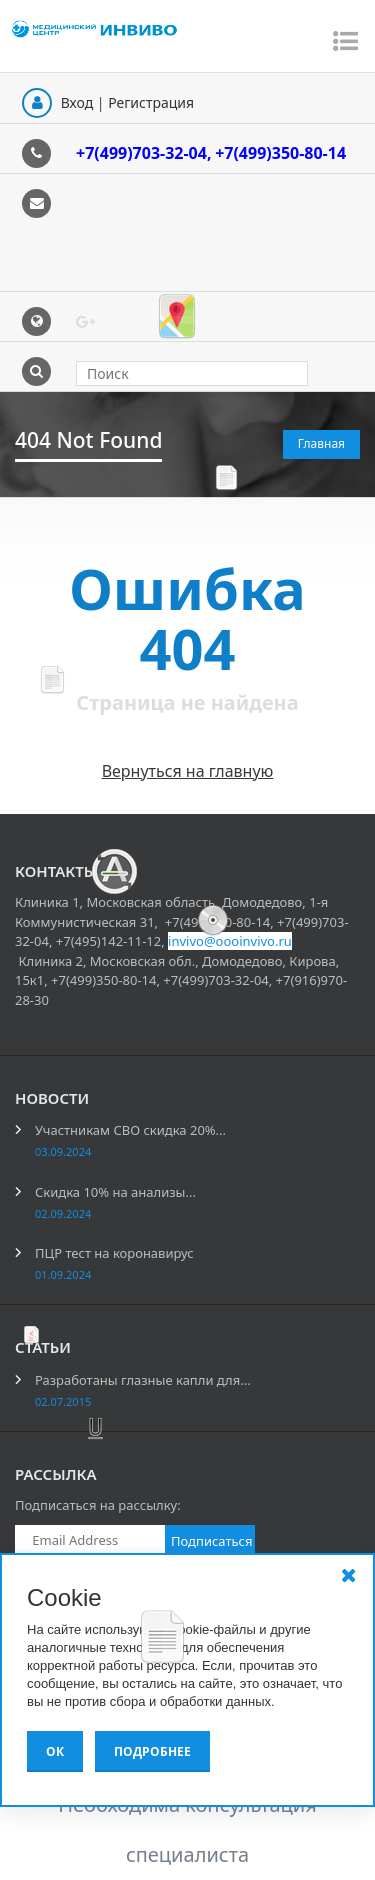 The image size is (375, 1880). I want to click on open the software updater application, so click(114, 871).